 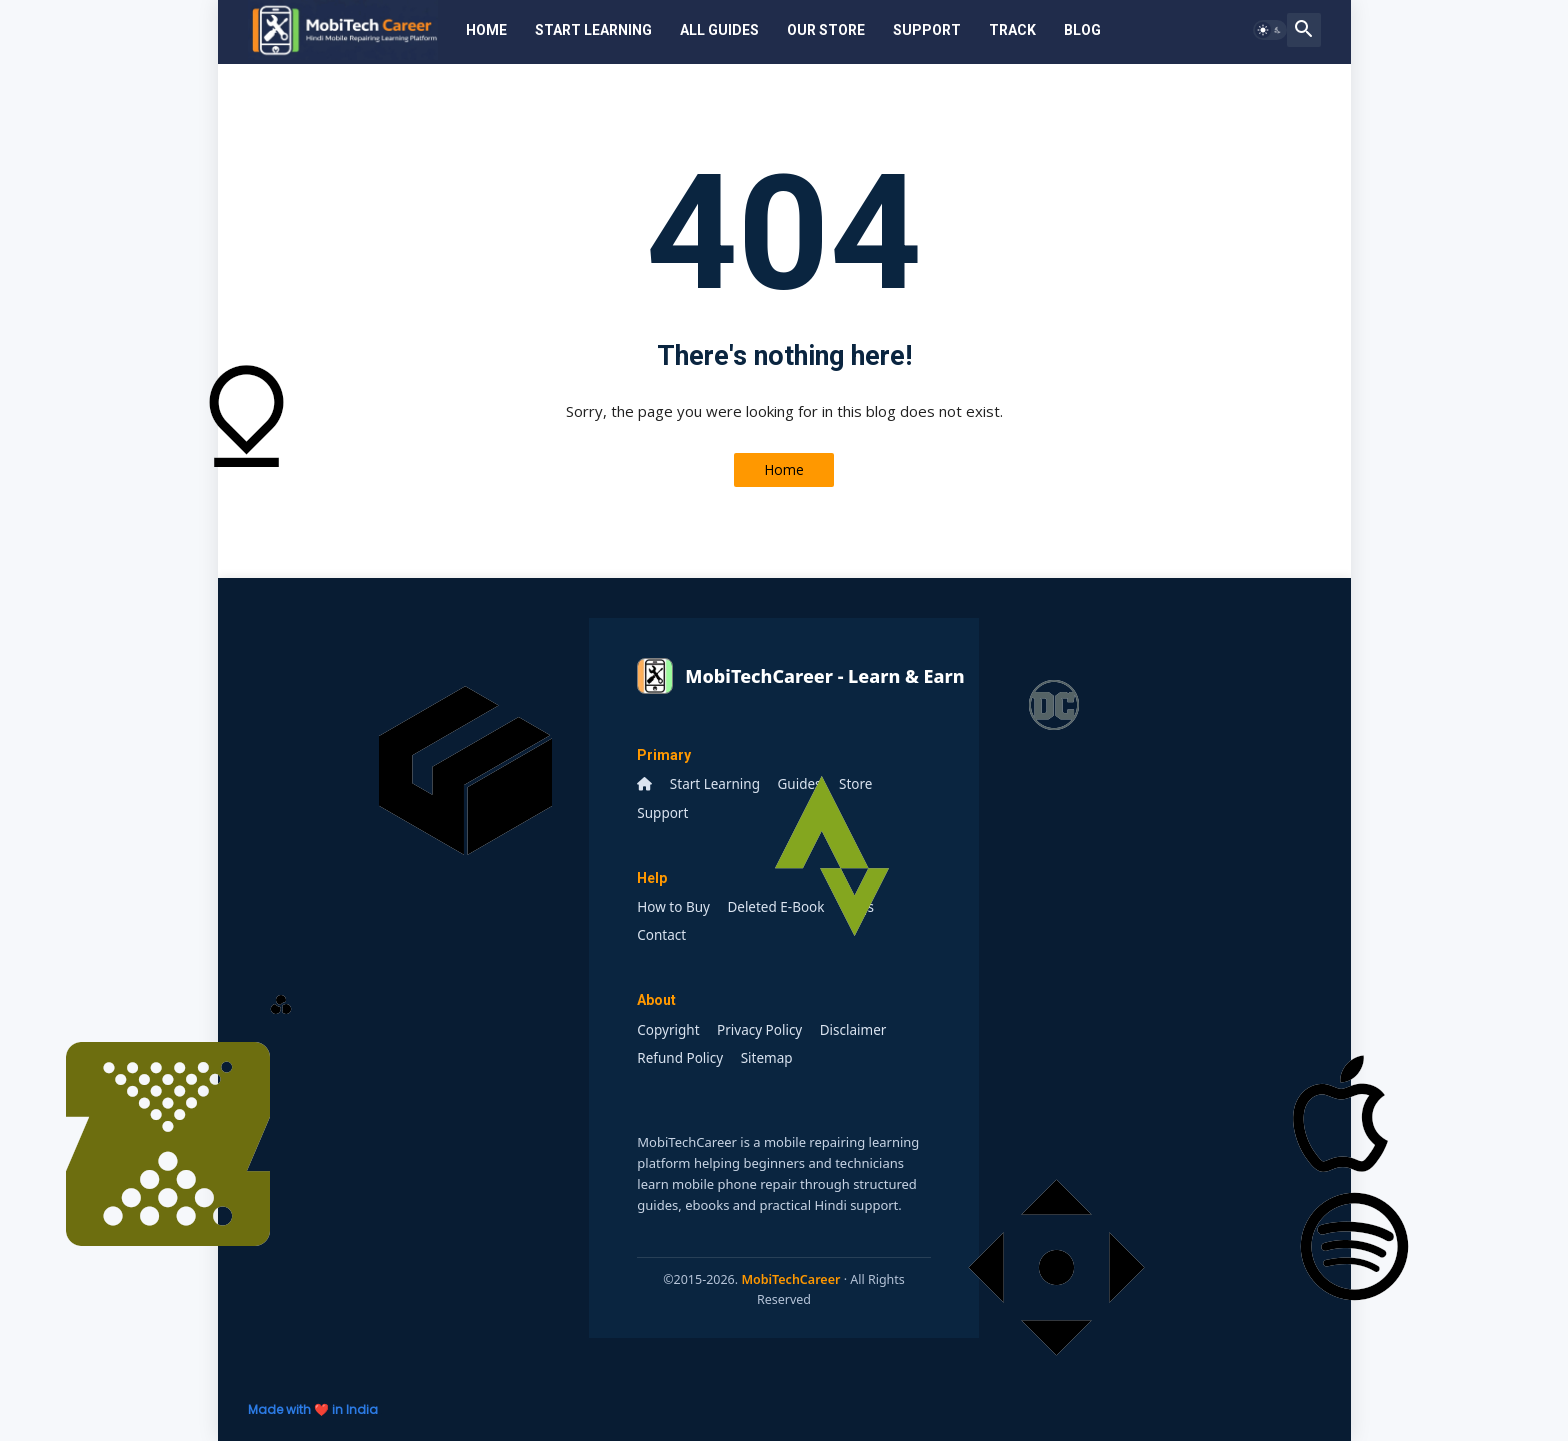 What do you see at coordinates (1054, 705) in the screenshot?
I see `DC Entertainment logo` at bounding box center [1054, 705].